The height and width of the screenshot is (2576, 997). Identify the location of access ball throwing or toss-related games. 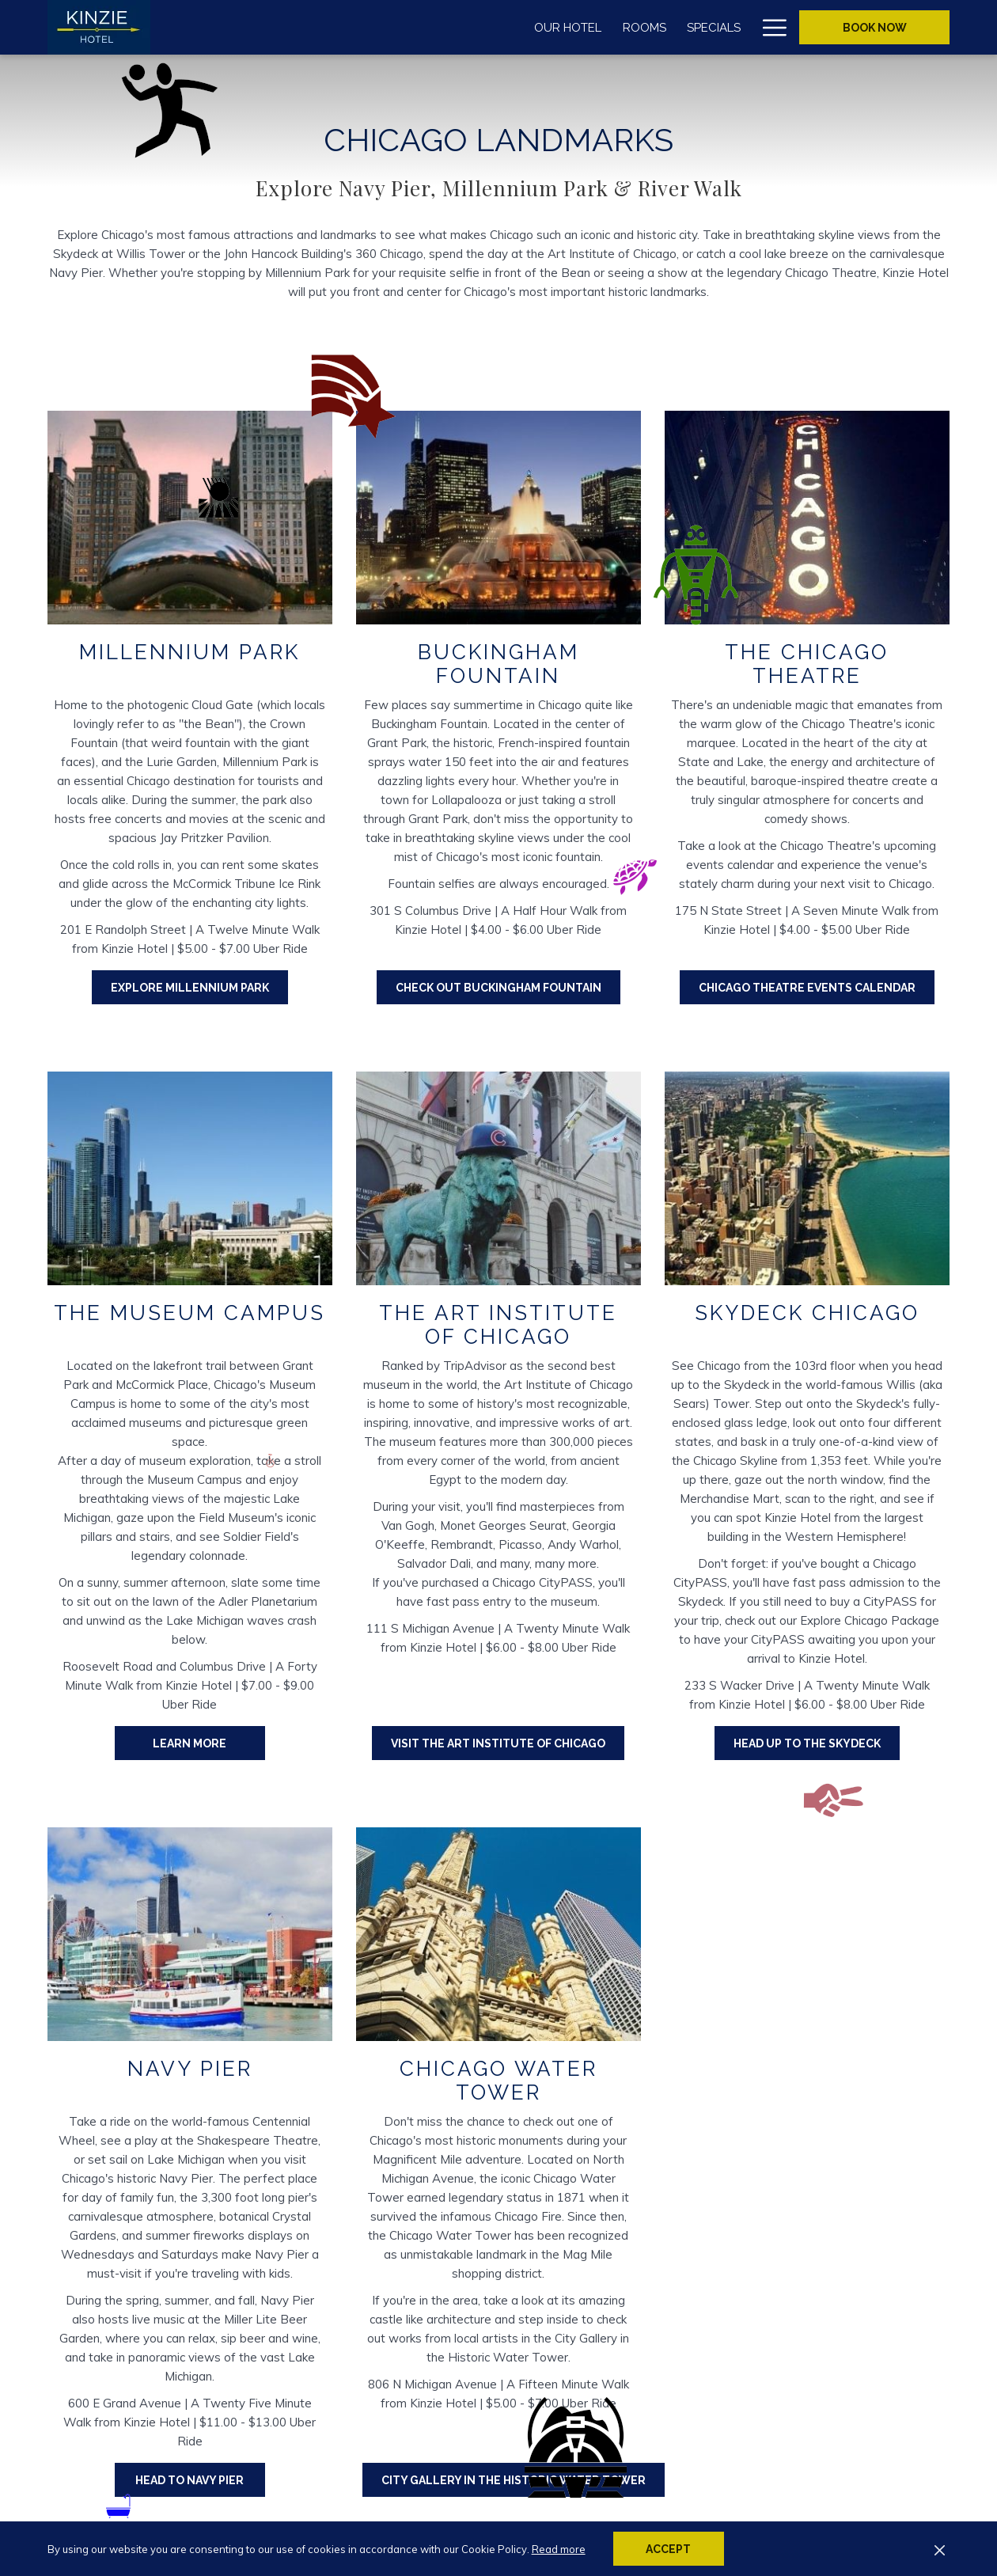
(169, 110).